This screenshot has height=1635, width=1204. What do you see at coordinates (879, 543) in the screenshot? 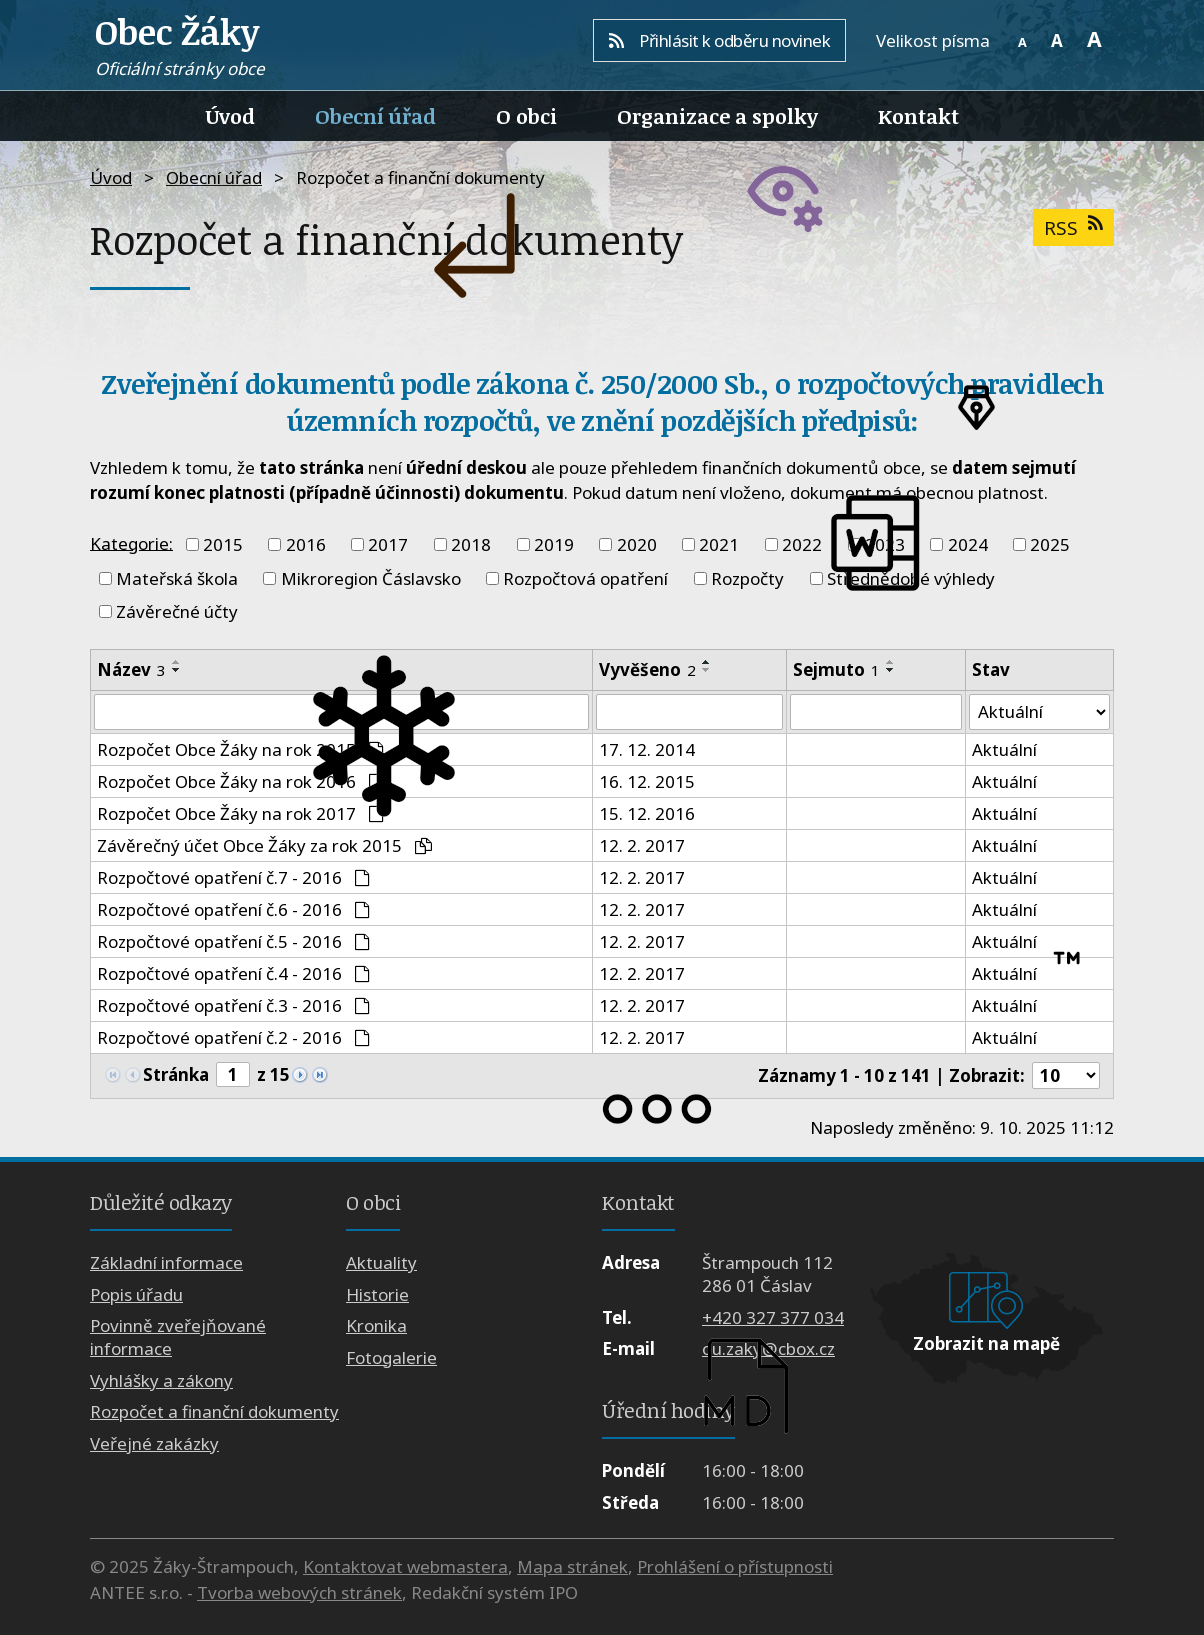
I see `open Microsoft Word` at bounding box center [879, 543].